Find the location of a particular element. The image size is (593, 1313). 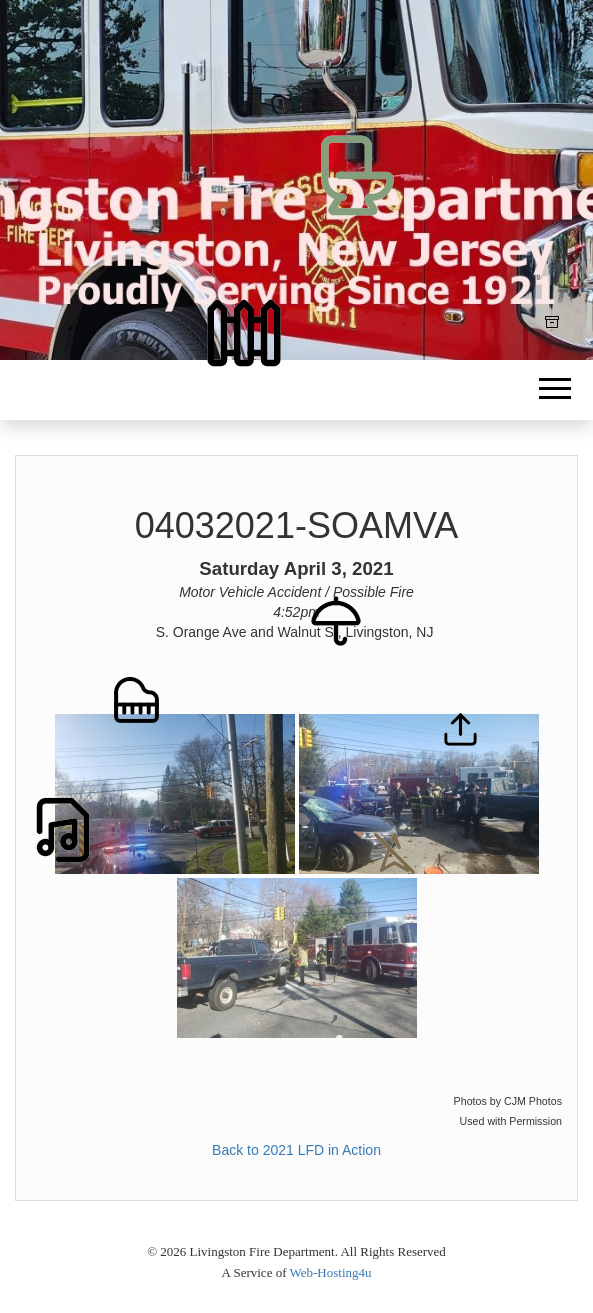

set boundary or privacy restrictions is located at coordinates (244, 333).